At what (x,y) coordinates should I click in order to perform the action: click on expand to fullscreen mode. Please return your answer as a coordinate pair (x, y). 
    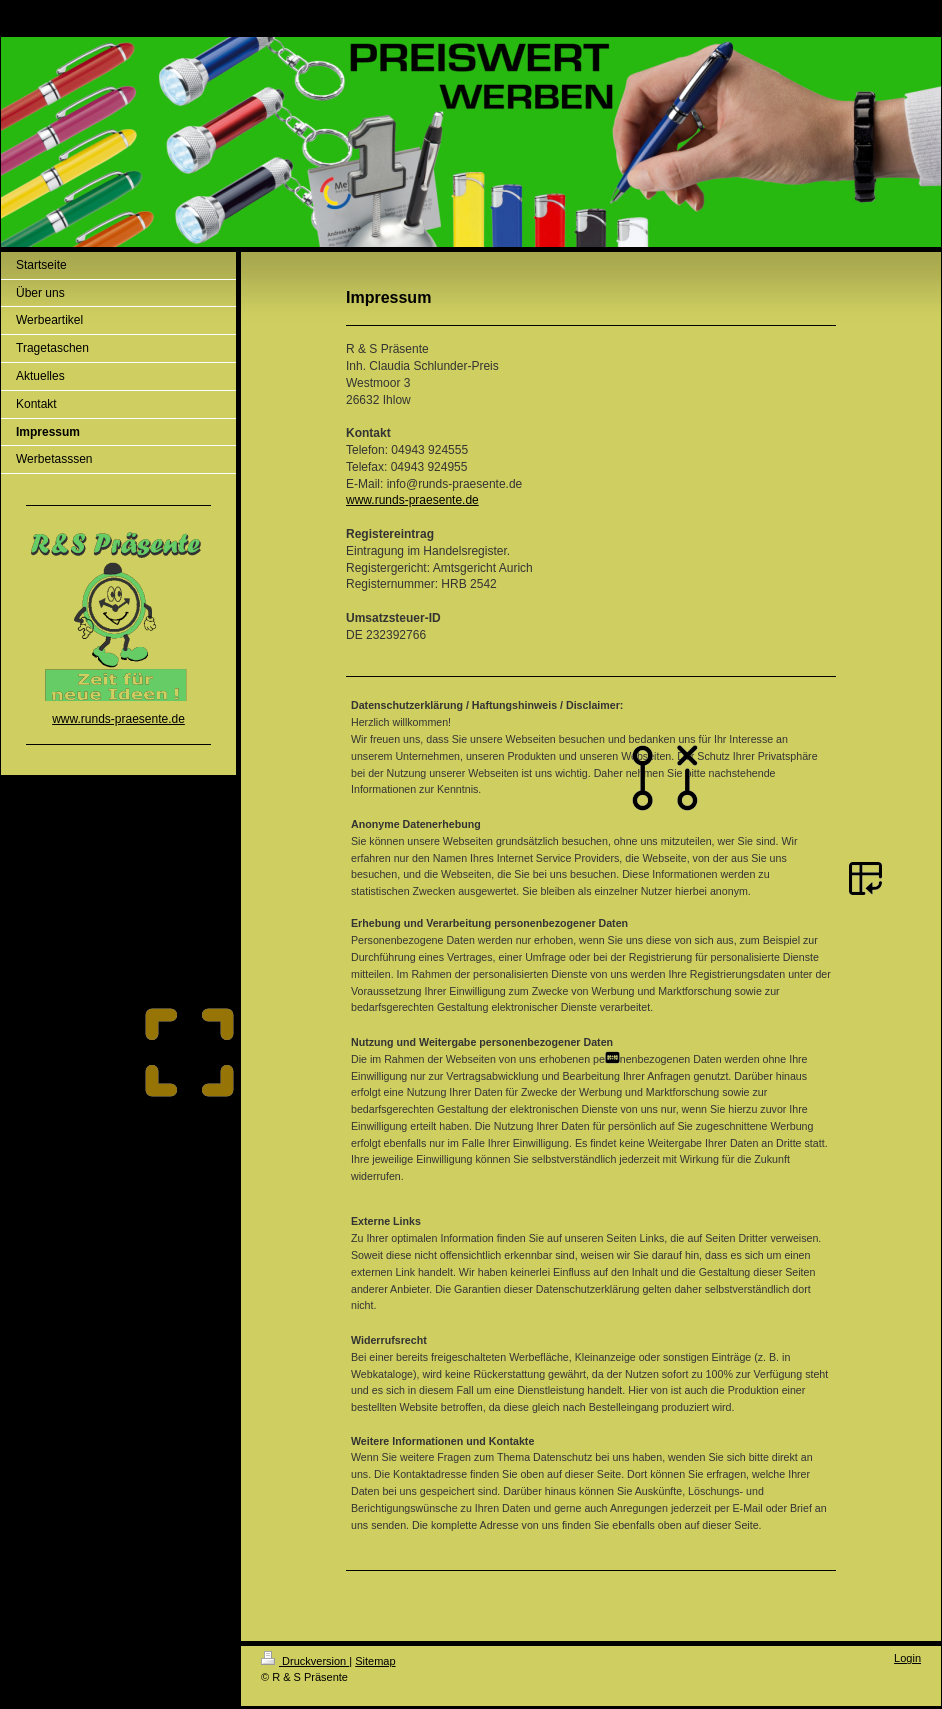
    Looking at the image, I should click on (189, 1052).